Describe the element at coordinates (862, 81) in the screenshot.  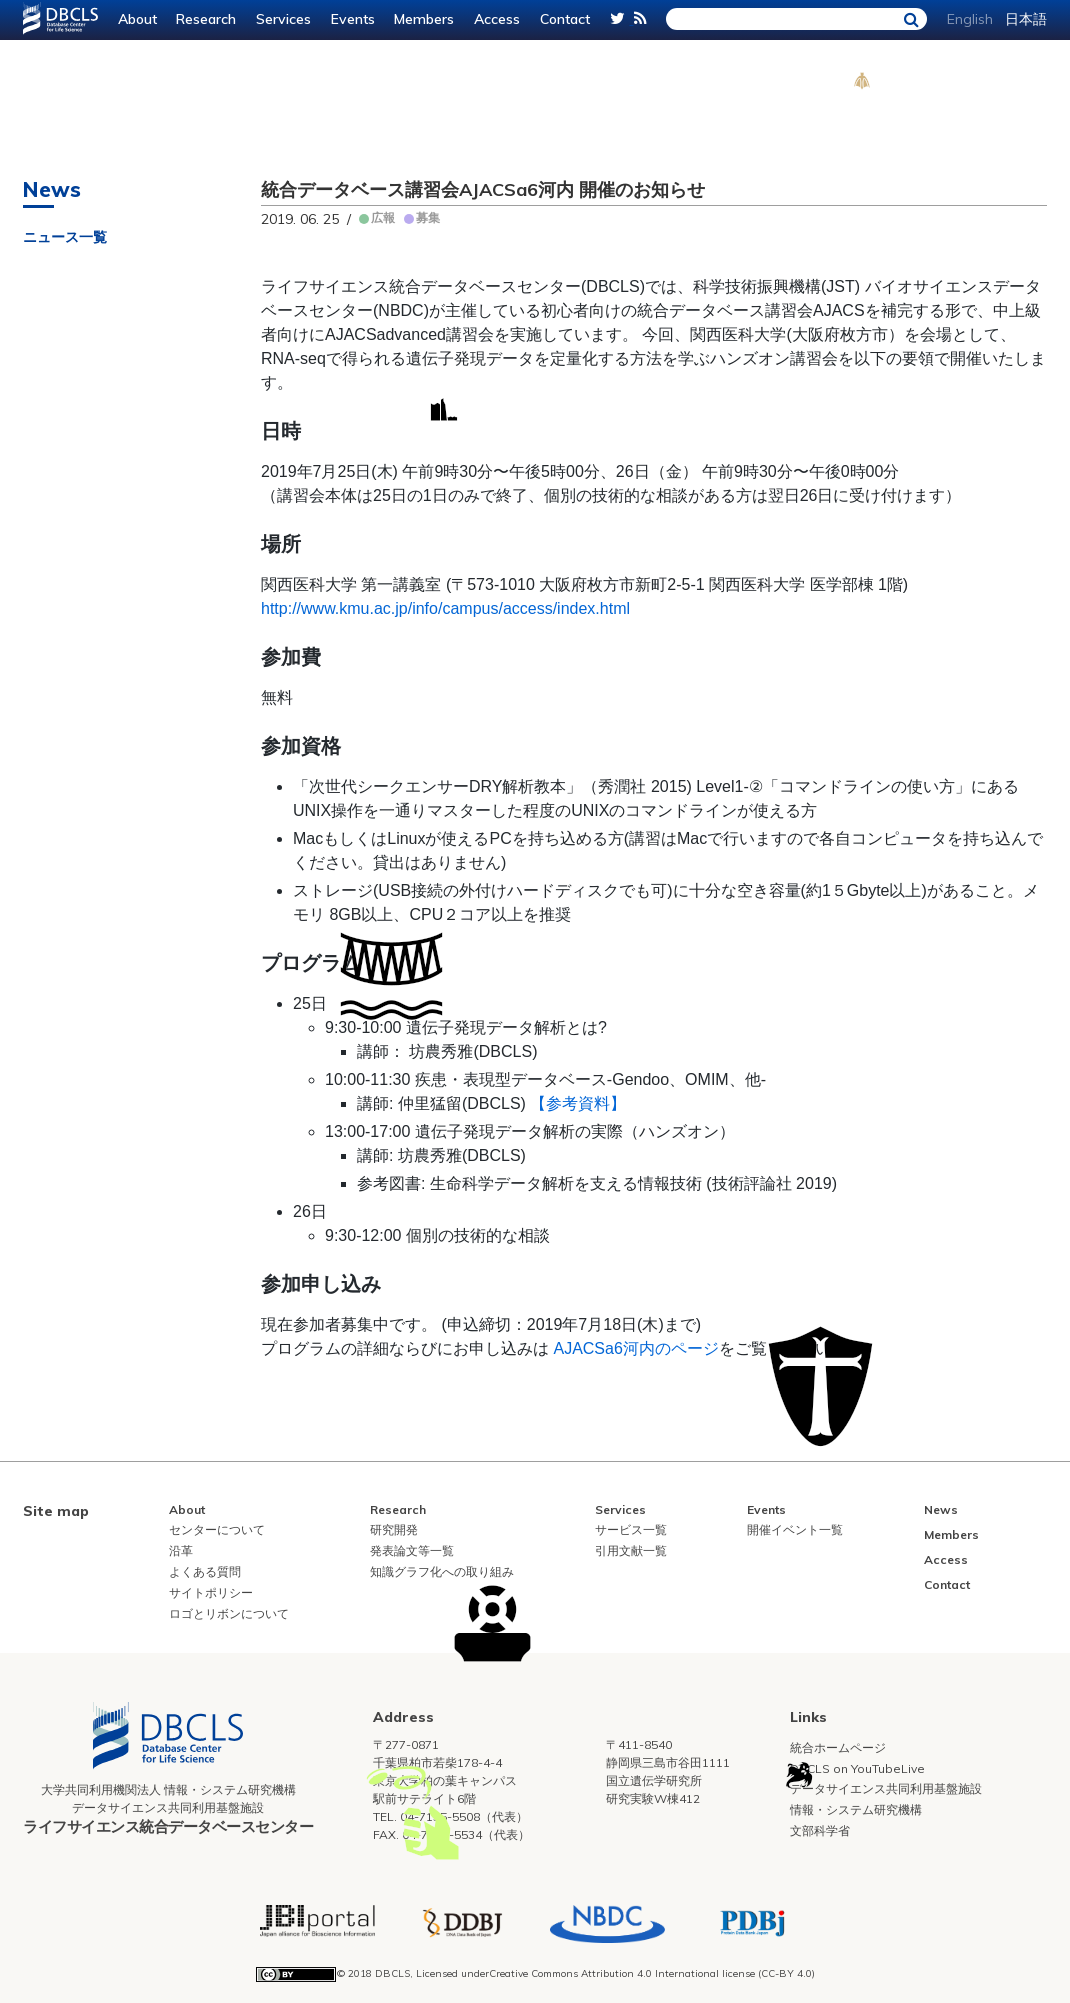
I see `indicates duck or waterfowl-related content in a game` at that location.